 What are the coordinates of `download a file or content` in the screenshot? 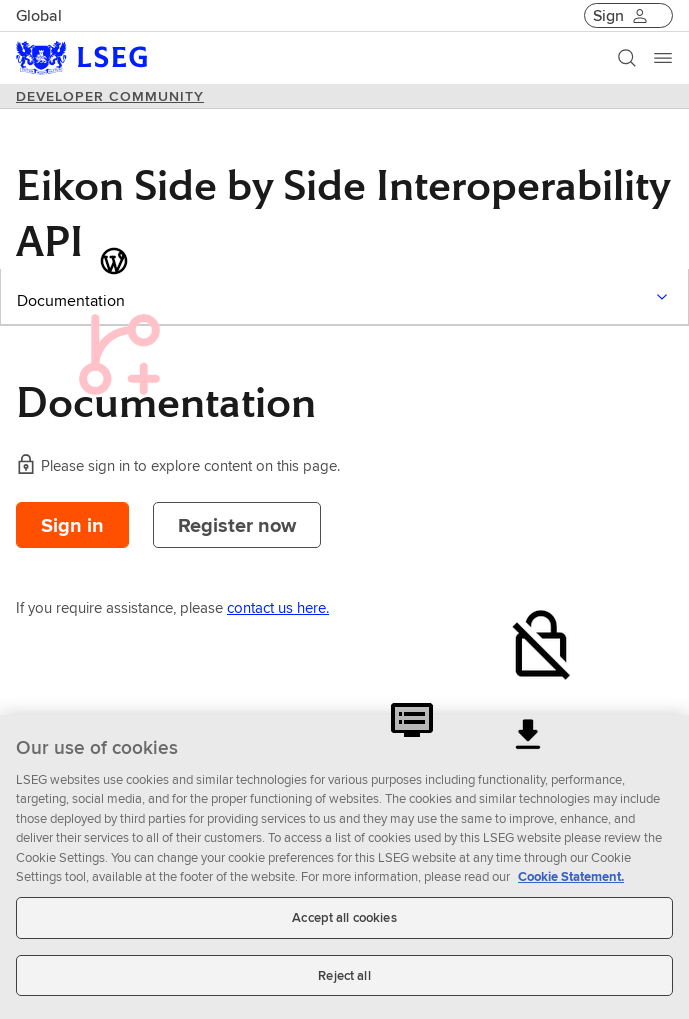 It's located at (528, 735).